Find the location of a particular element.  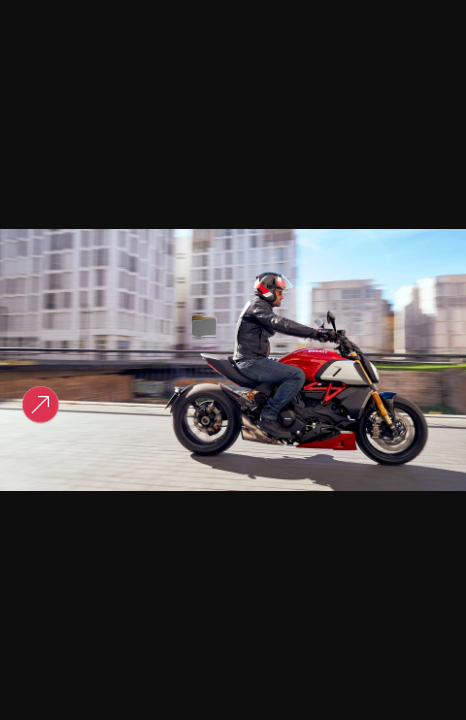

indicates a symbolic link or shortcut to another file is located at coordinates (40, 404).